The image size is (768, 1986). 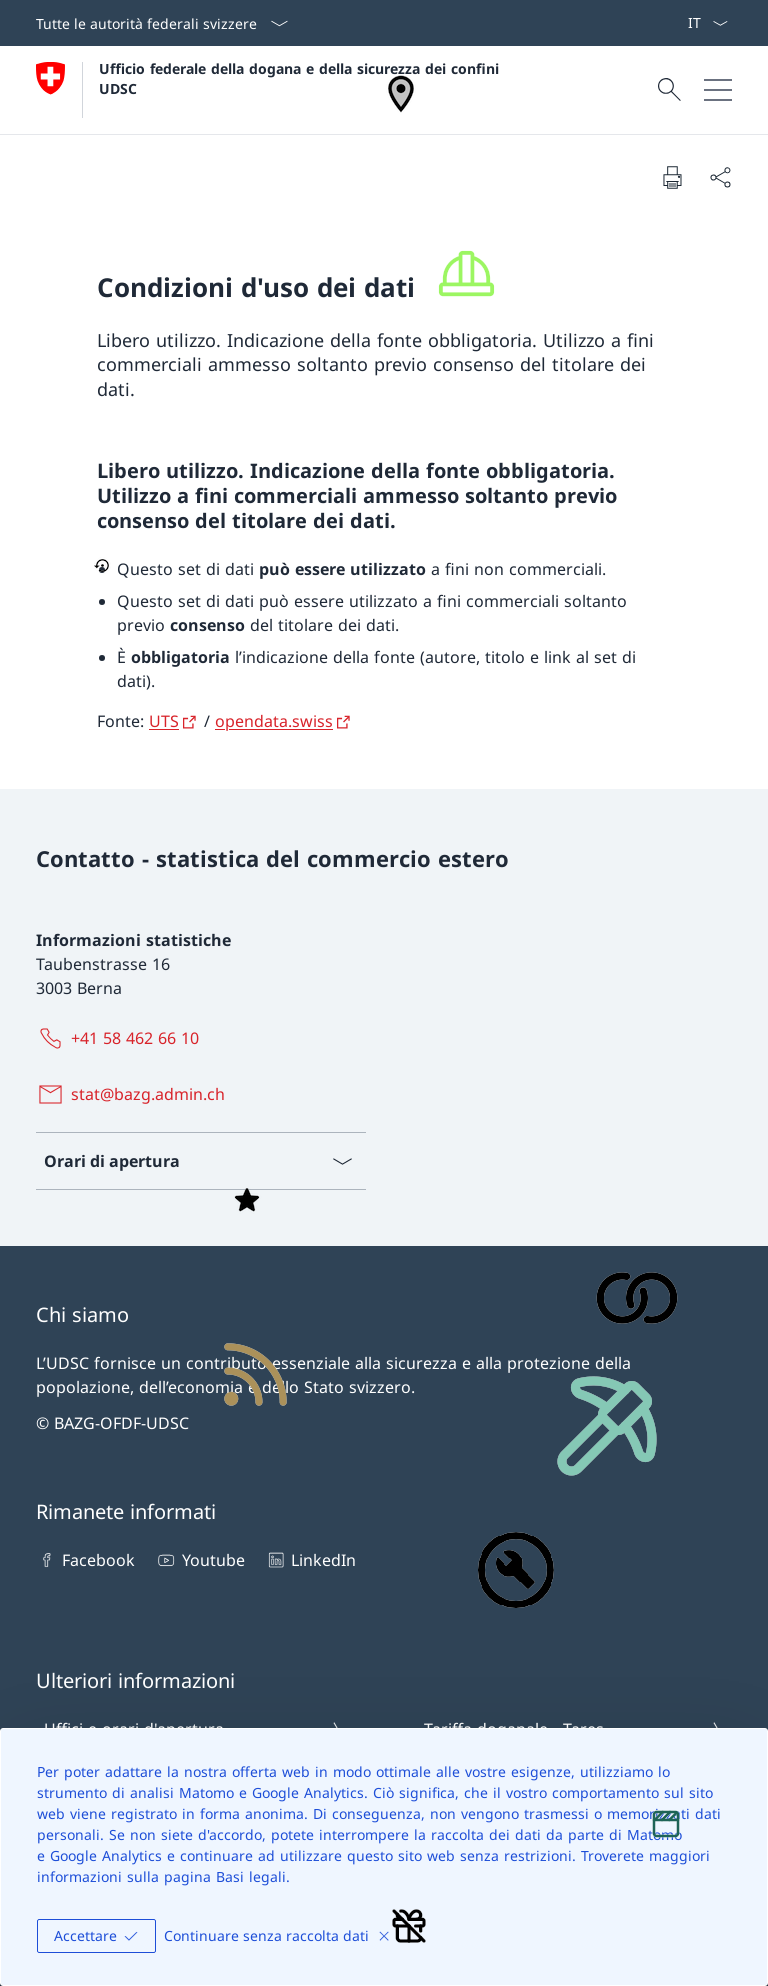 What do you see at coordinates (637, 1298) in the screenshot?
I see `view connections or relationships between items` at bounding box center [637, 1298].